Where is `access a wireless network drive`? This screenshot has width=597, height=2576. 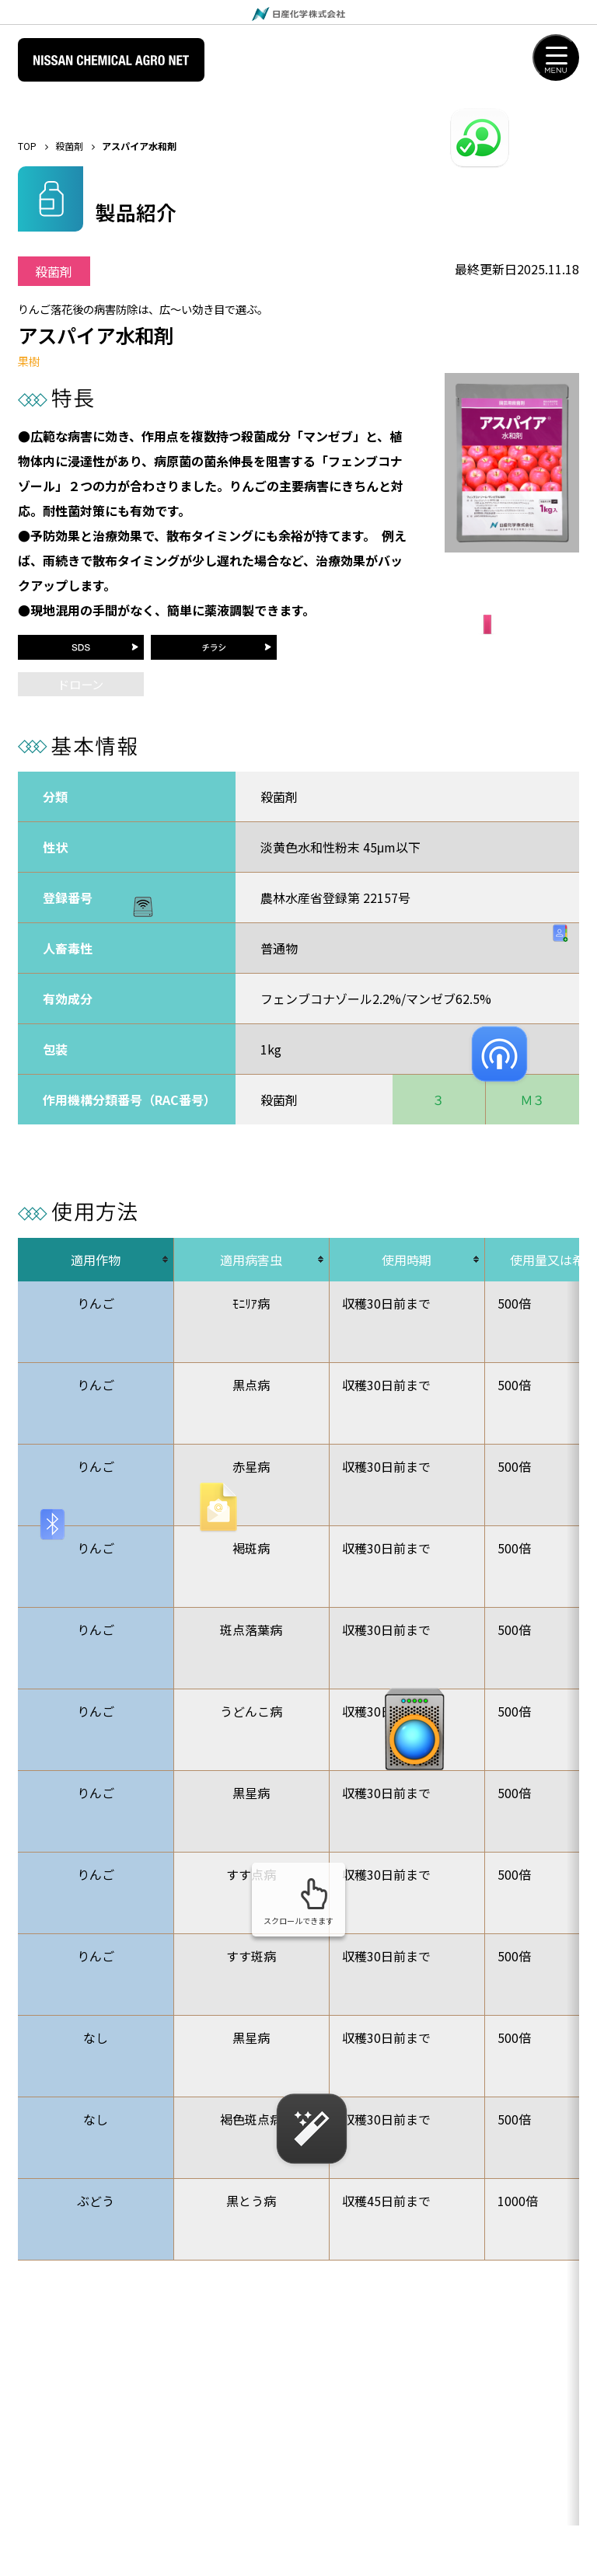 access a wireless network drive is located at coordinates (143, 907).